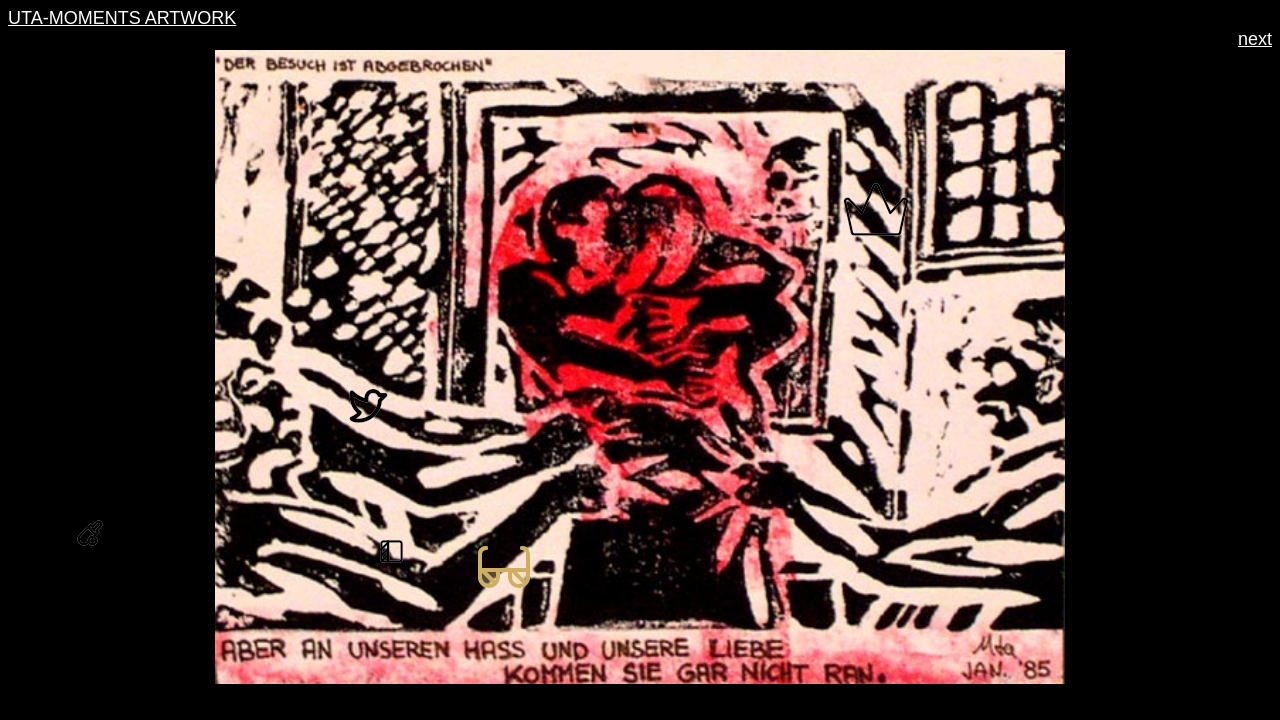  Describe the element at coordinates (391, 551) in the screenshot. I see `freeze the left column in a spreadsheet` at that location.